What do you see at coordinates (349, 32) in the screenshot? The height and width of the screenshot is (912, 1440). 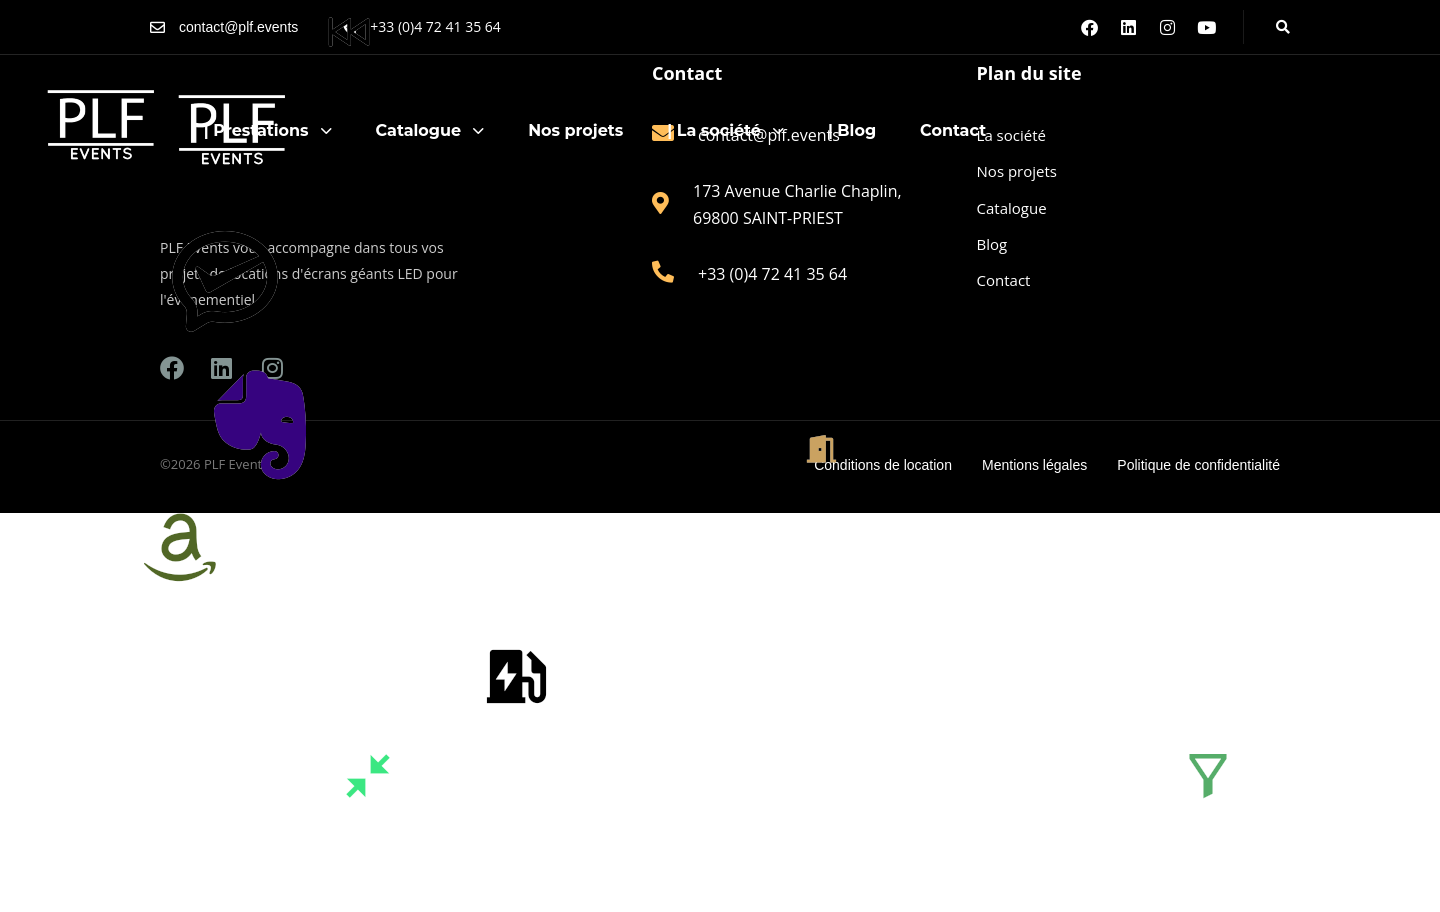 I see `skip to the beginning of the track` at bounding box center [349, 32].